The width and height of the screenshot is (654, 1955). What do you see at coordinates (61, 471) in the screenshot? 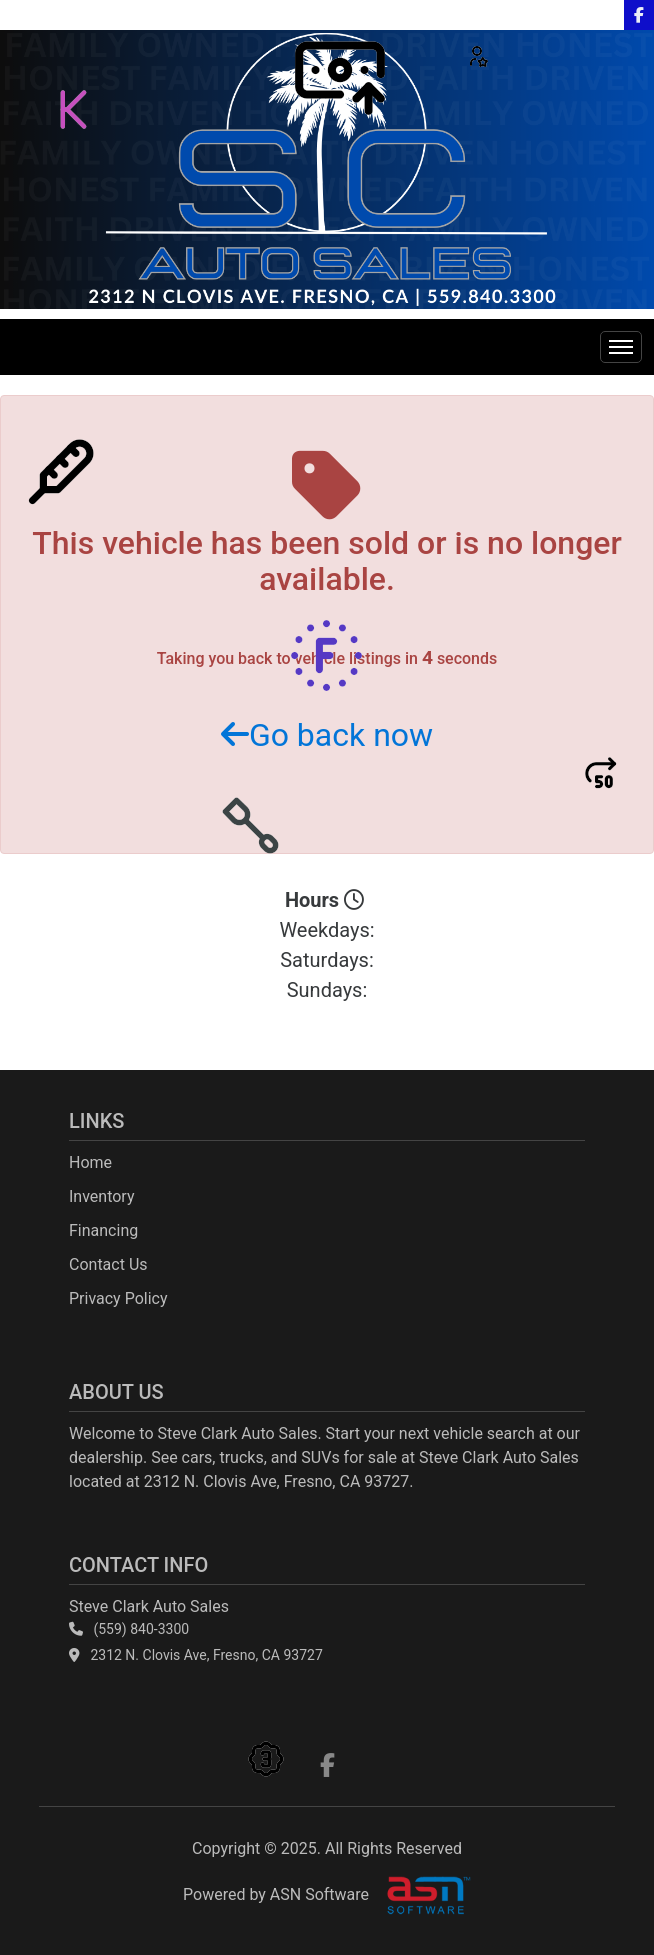
I see `view current temperature reading` at bounding box center [61, 471].